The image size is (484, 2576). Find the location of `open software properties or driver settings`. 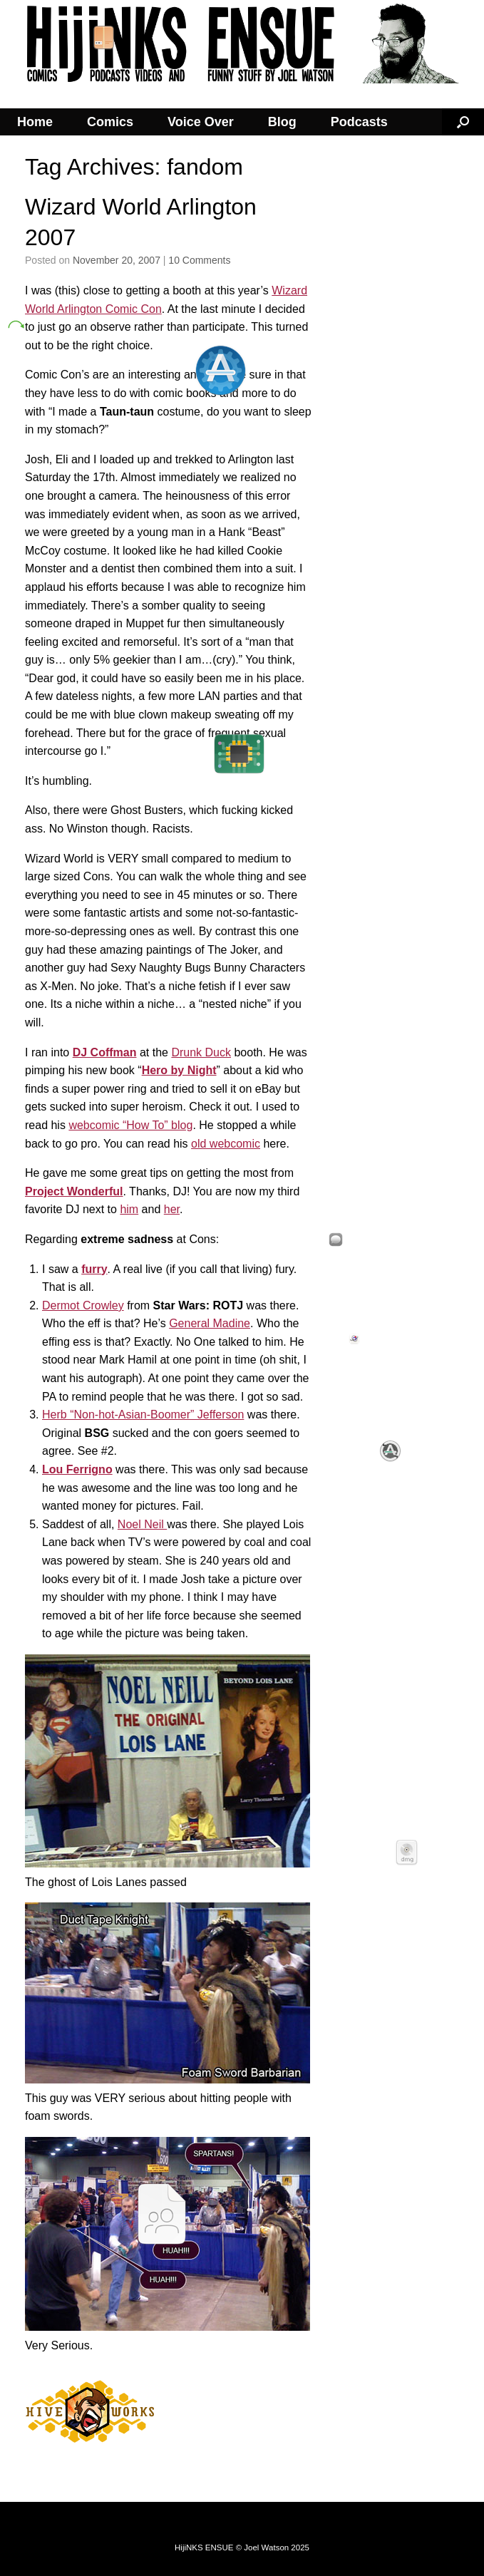

open software properties or driver settings is located at coordinates (220, 370).